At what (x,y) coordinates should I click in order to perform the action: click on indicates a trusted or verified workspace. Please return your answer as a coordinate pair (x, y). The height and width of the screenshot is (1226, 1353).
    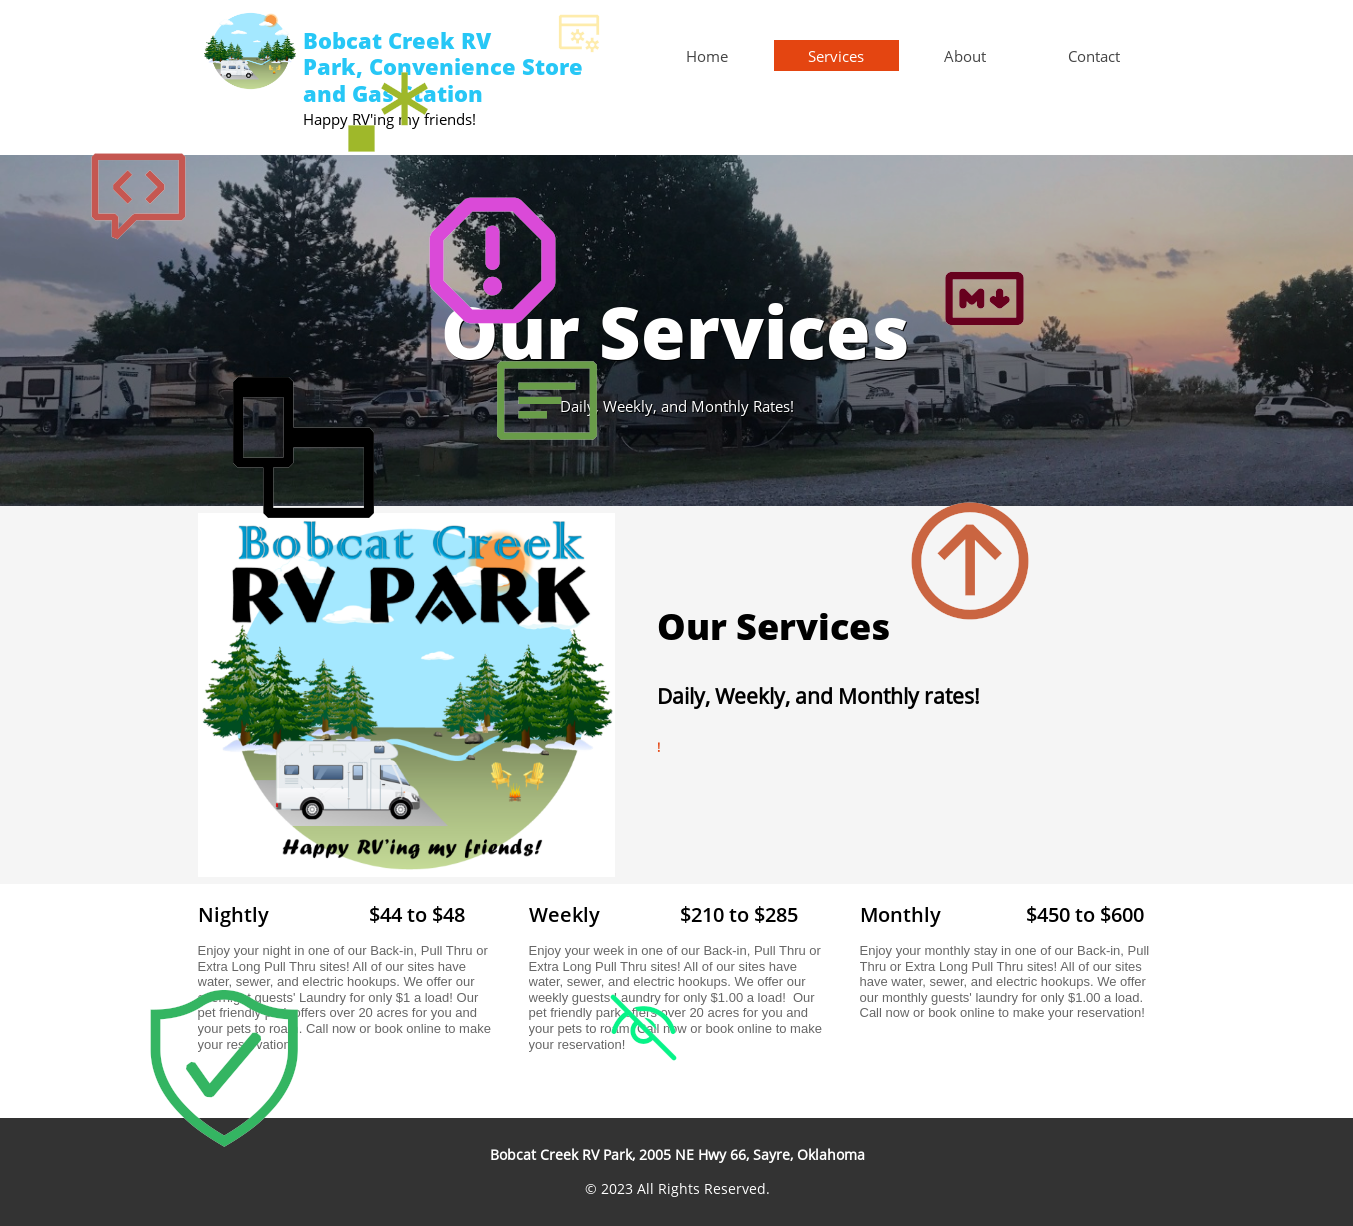
    Looking at the image, I should click on (223, 1068).